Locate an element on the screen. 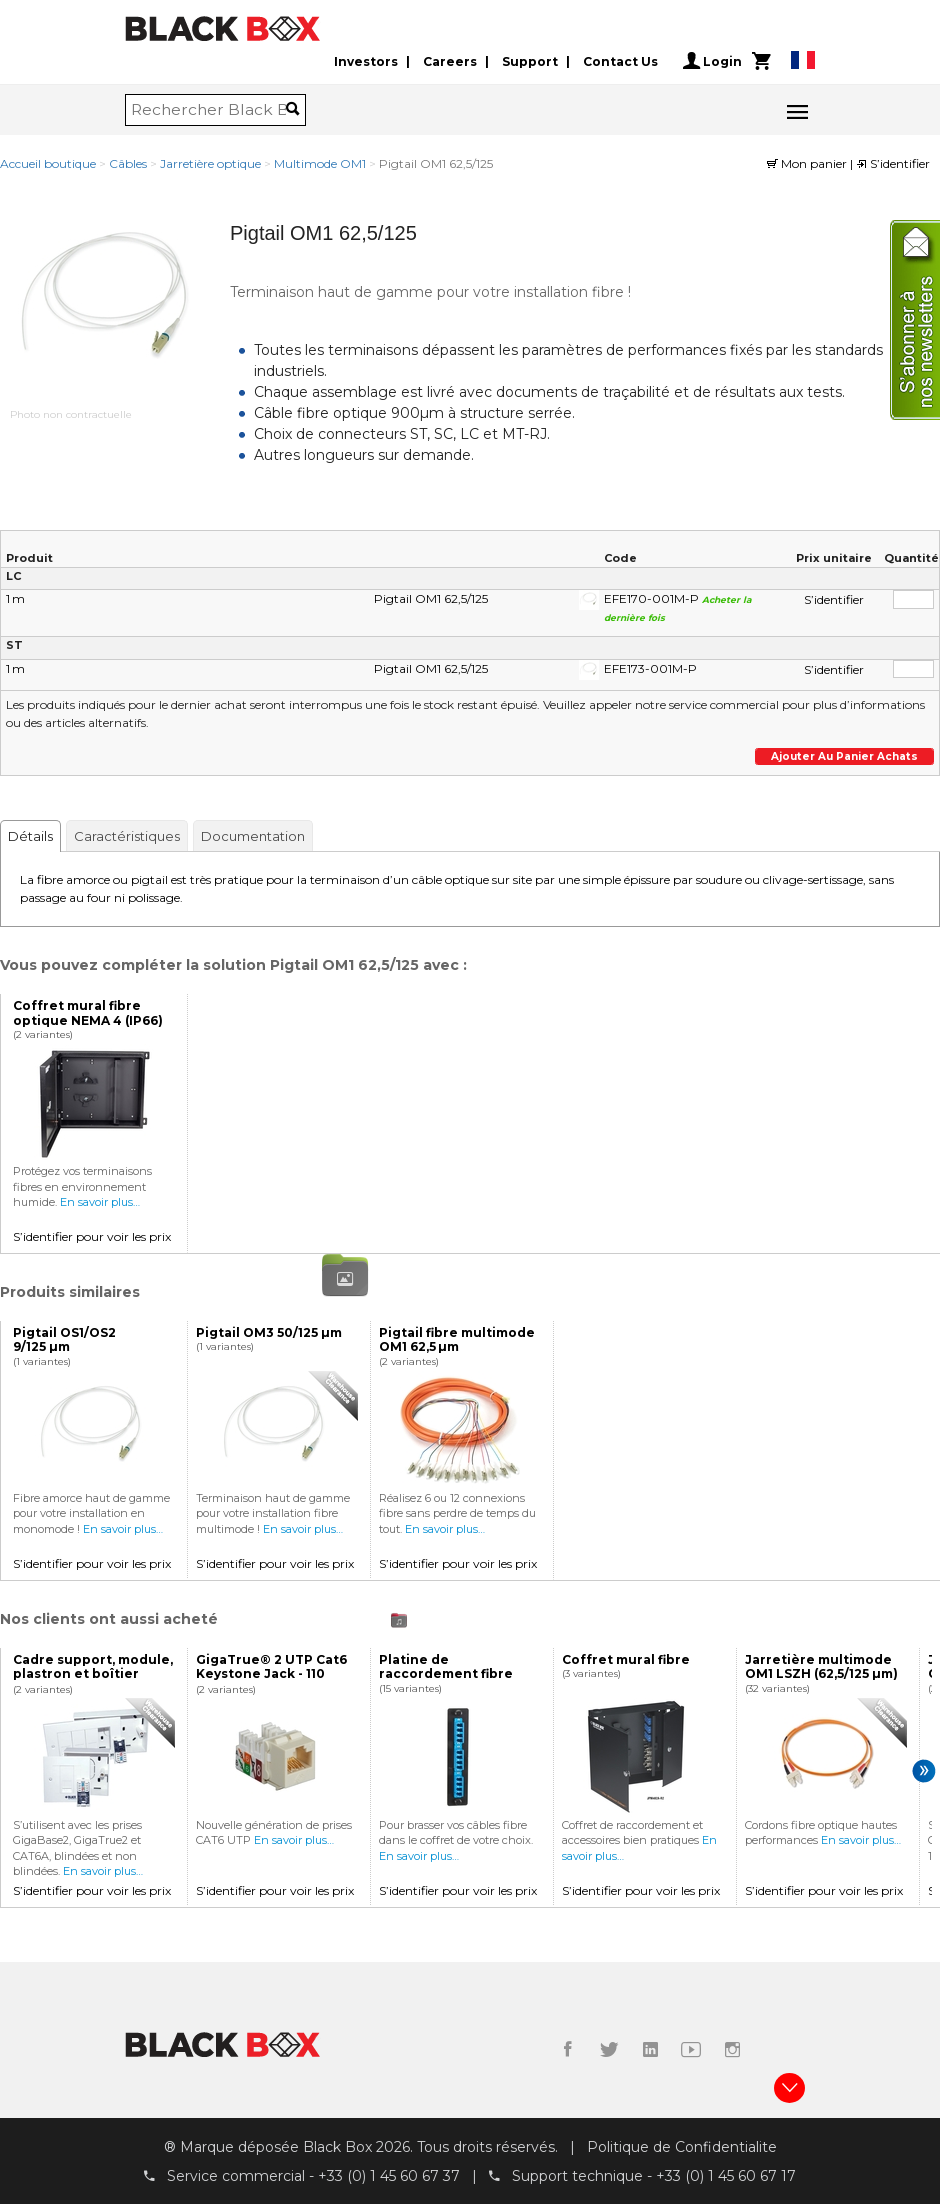 Image resolution: width=940 pixels, height=2204 pixels. open your music folder is located at coordinates (399, 1620).